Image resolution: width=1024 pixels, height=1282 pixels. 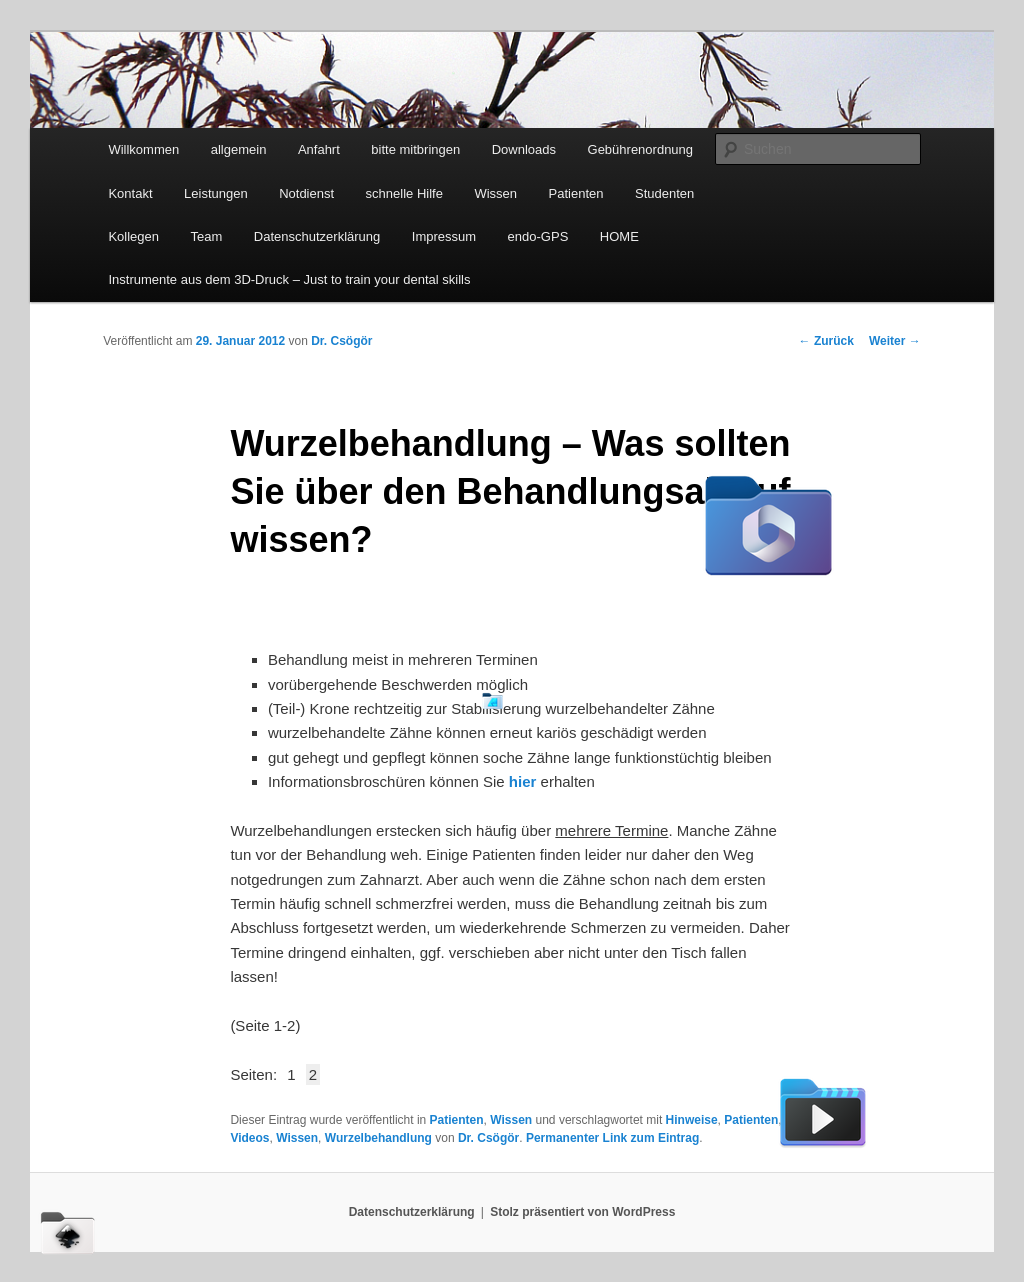 I want to click on open inkscape project files folder, so click(x=67, y=1234).